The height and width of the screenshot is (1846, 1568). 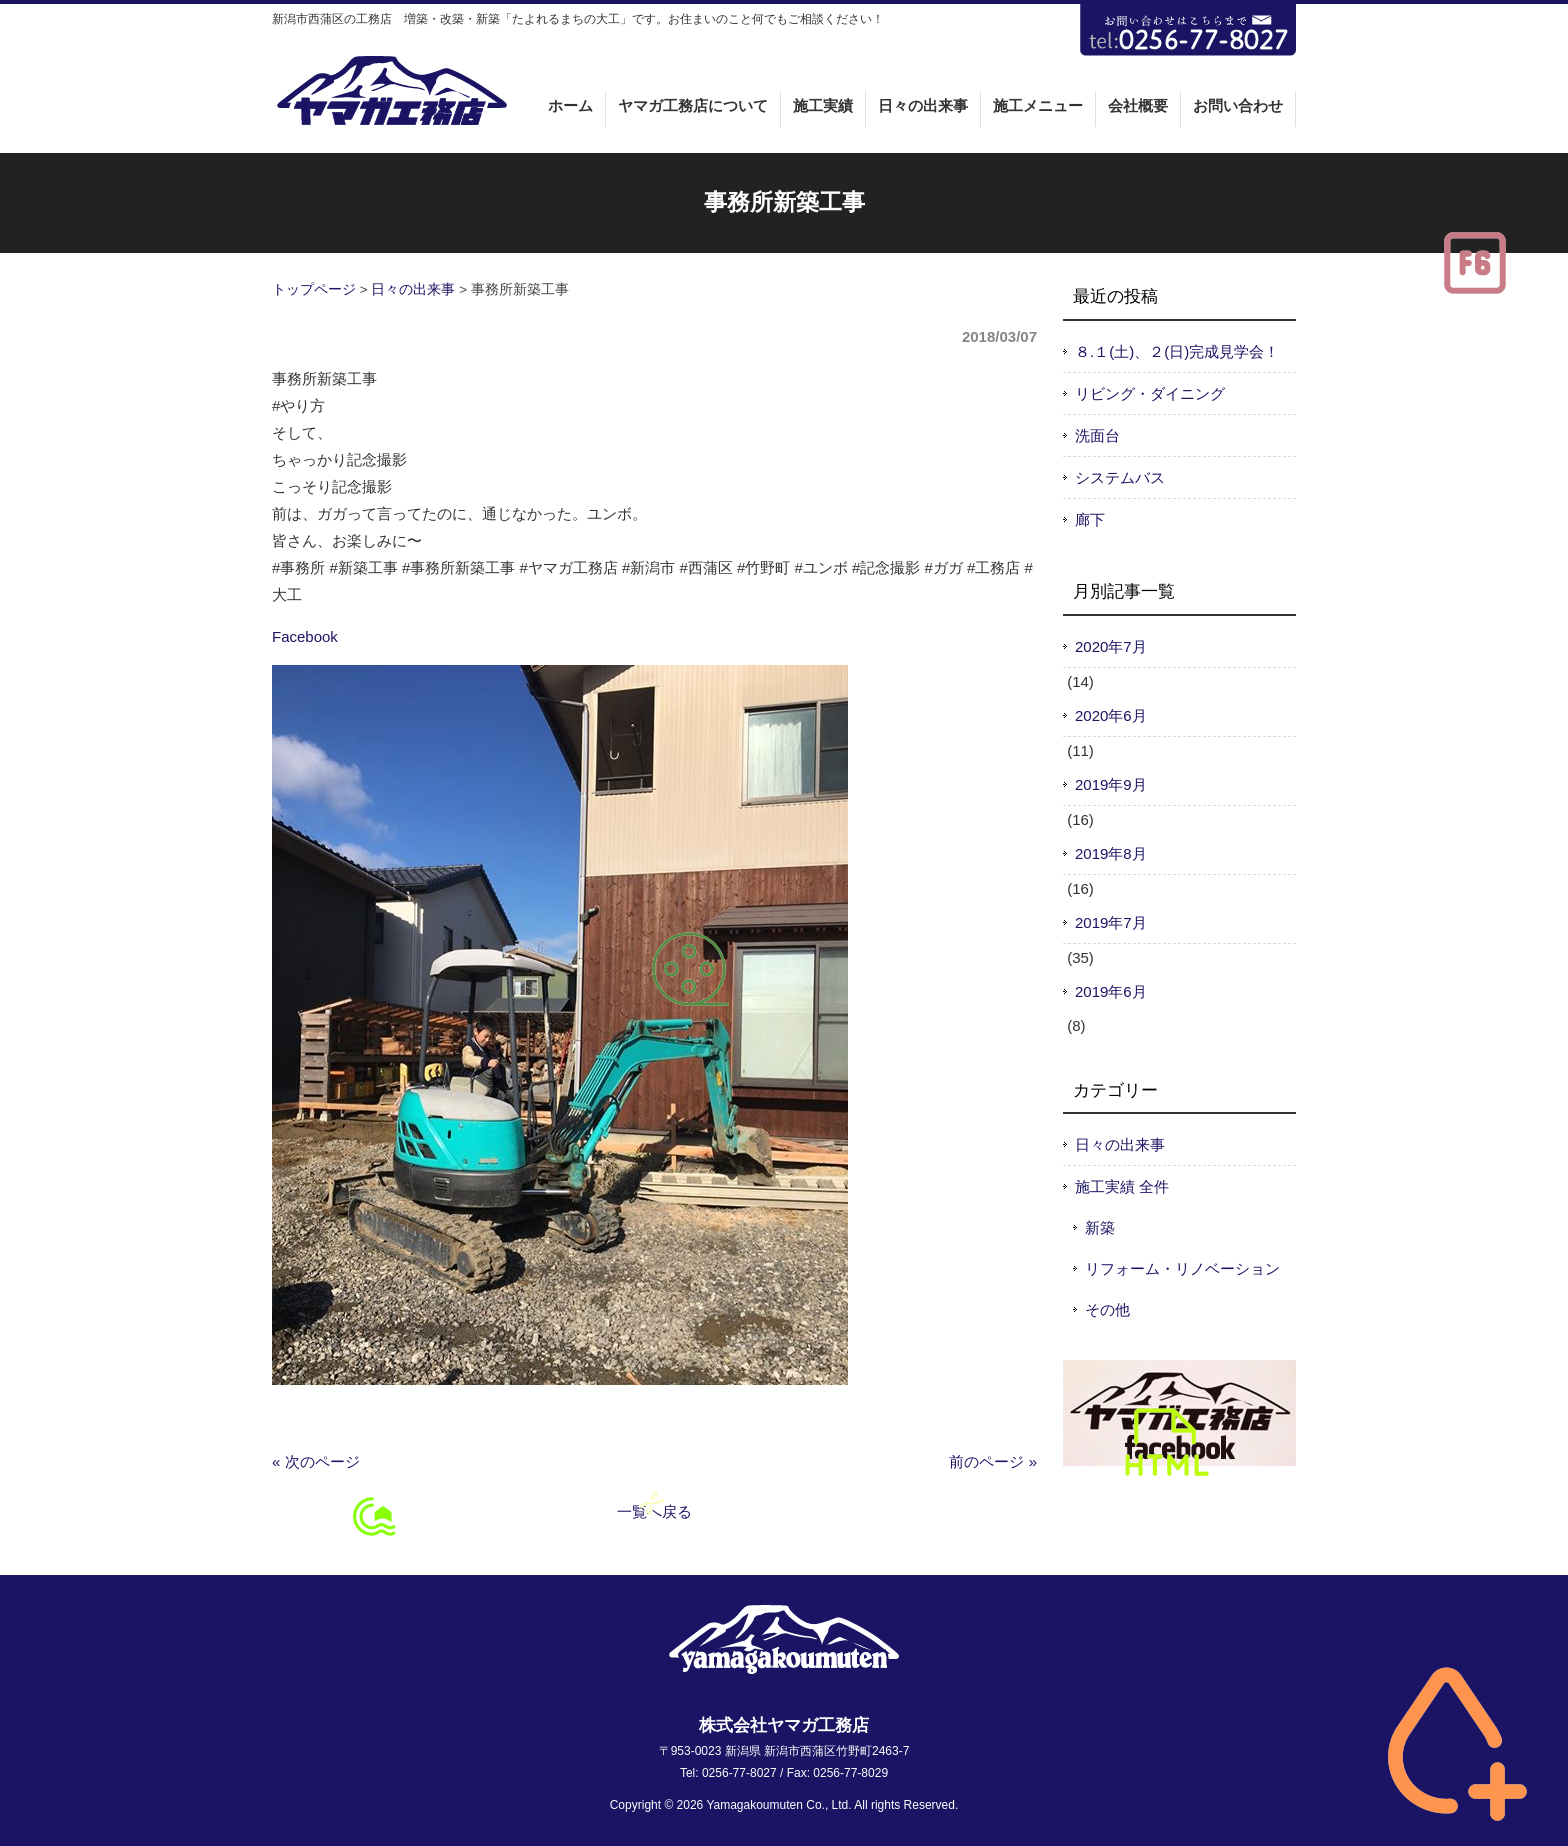 I want to click on access video or movie library, so click(x=689, y=969).